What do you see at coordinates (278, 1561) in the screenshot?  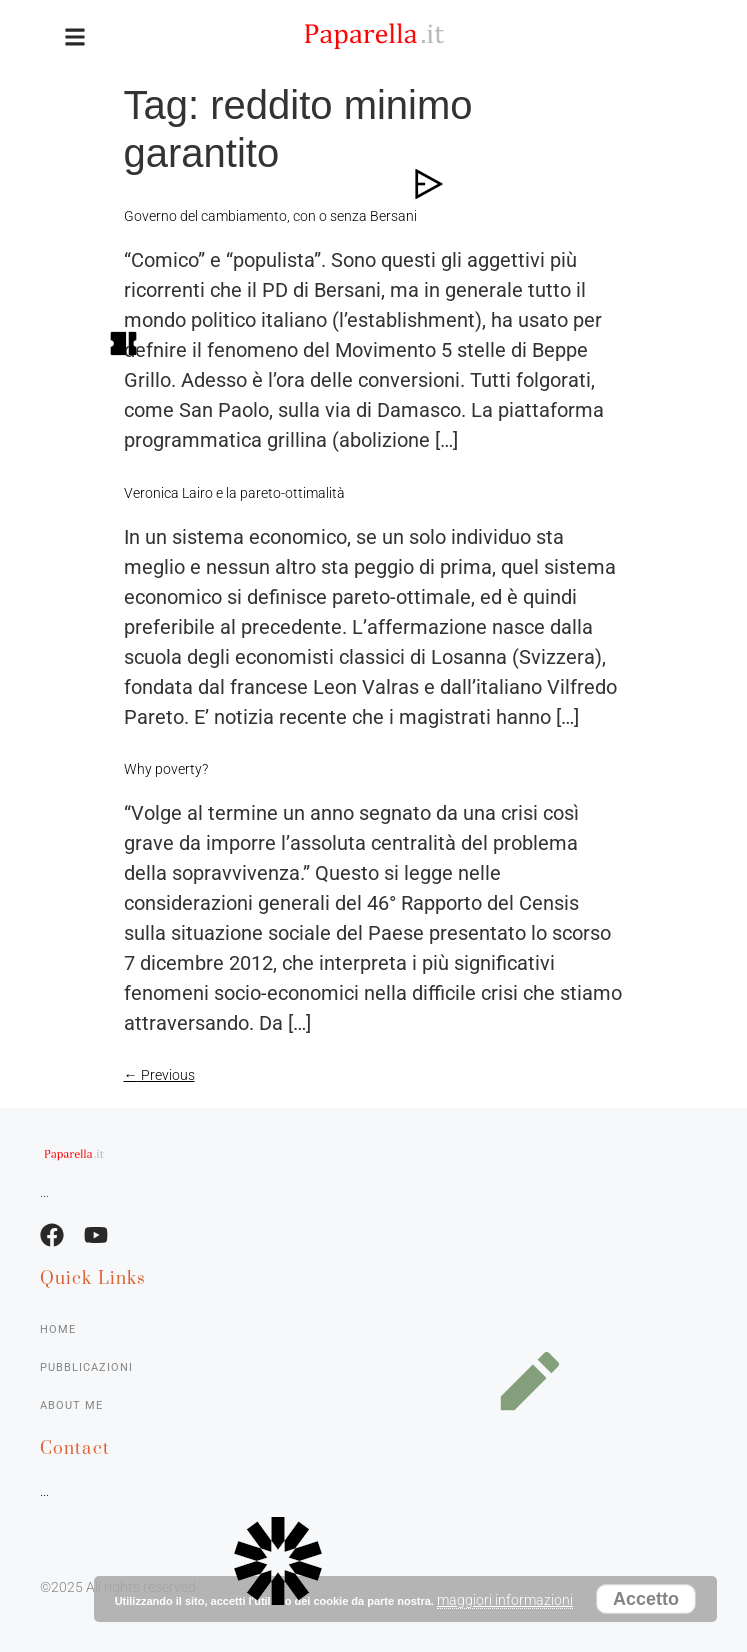 I see `JSON Web Tokens (JWT) technology or integration` at bounding box center [278, 1561].